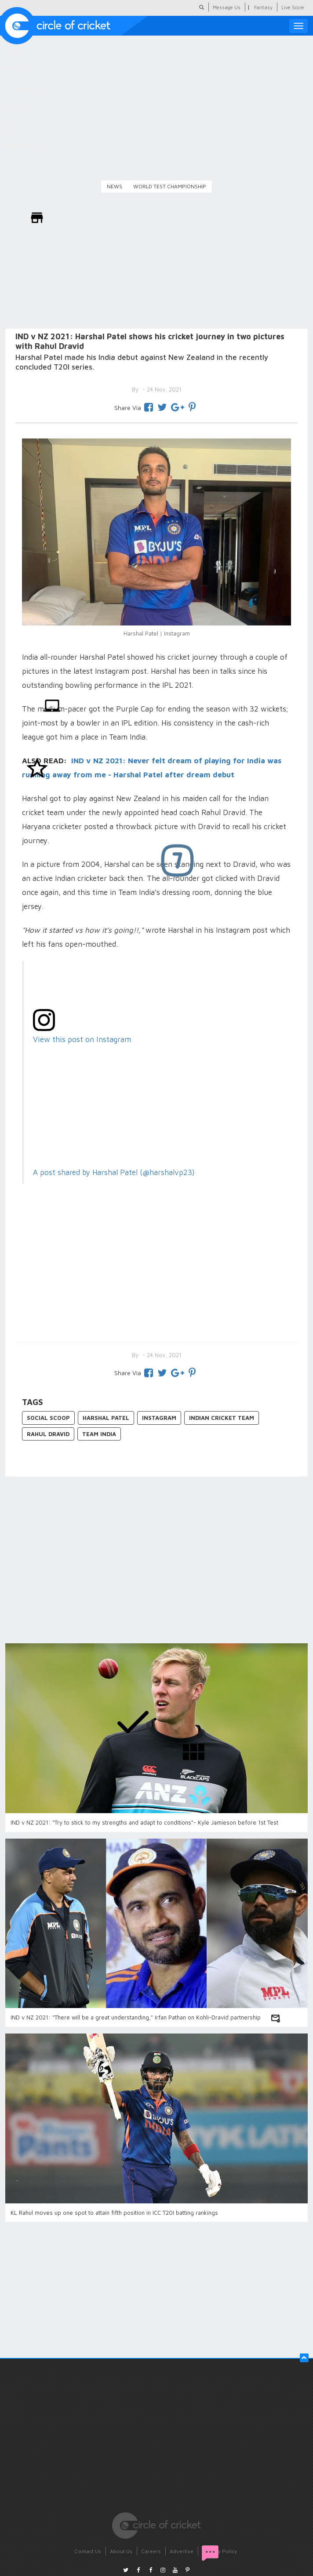 The image size is (313, 2576). Describe the element at coordinates (210, 2552) in the screenshot. I see `open chat or messaging` at that location.